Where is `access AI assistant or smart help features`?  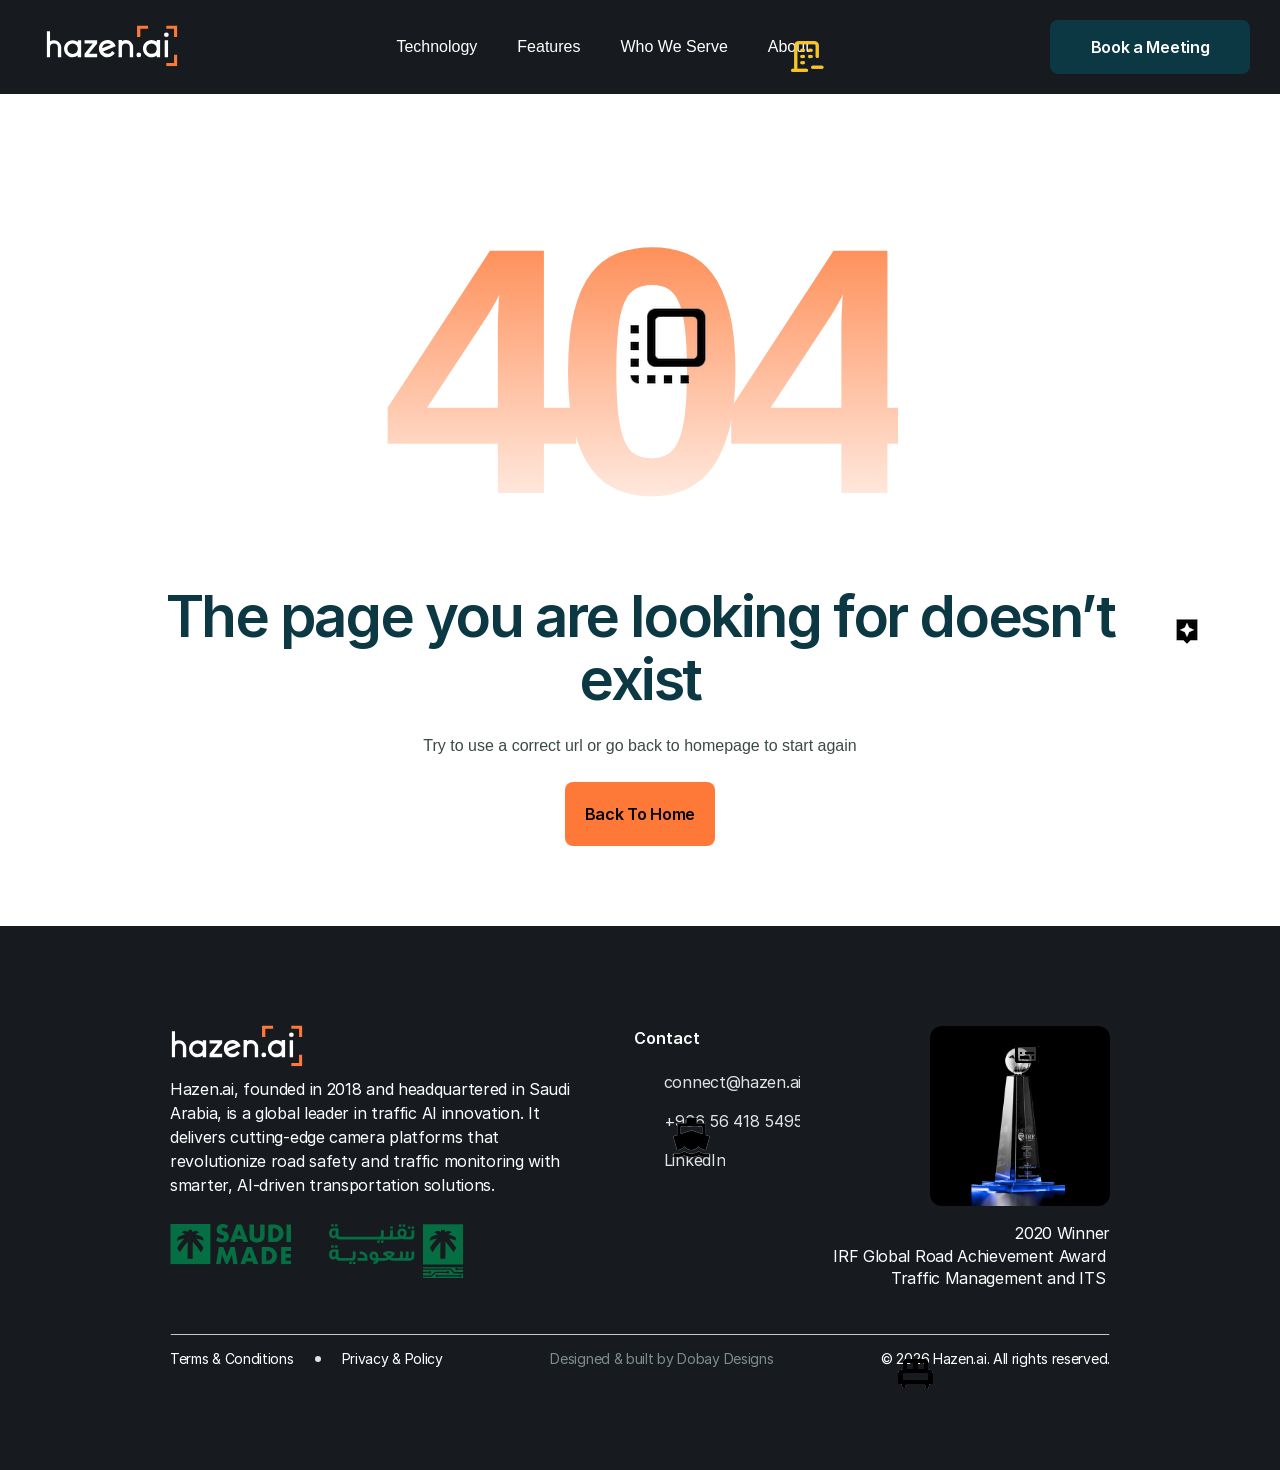 access AI assistant or smart help features is located at coordinates (1187, 631).